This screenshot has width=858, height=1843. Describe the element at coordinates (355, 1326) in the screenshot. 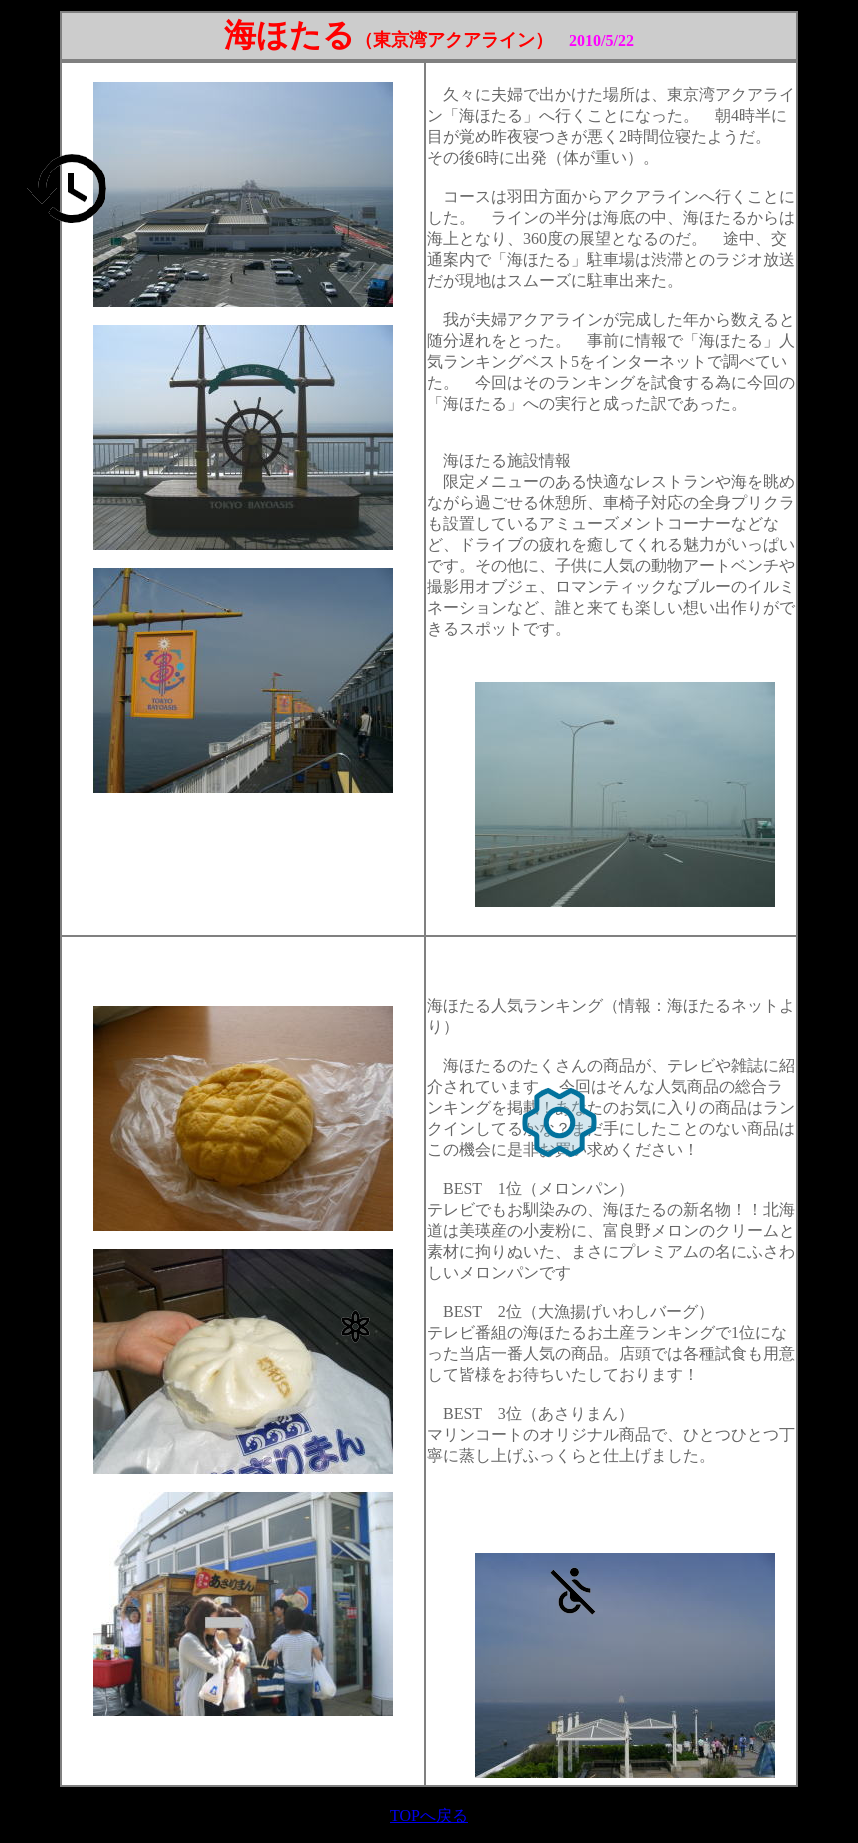

I see `apply a vintage or retro photo filter` at that location.